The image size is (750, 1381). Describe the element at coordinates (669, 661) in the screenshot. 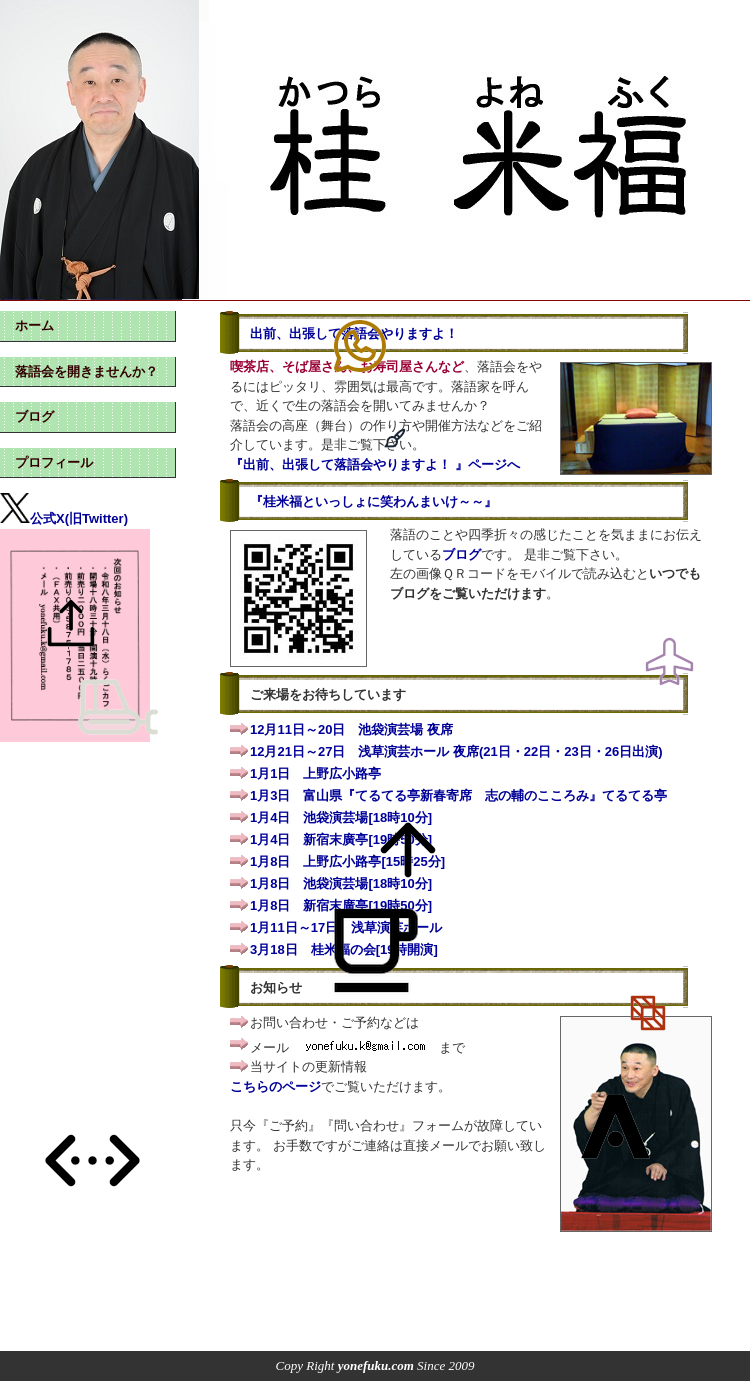

I see `enable airplane mode` at that location.